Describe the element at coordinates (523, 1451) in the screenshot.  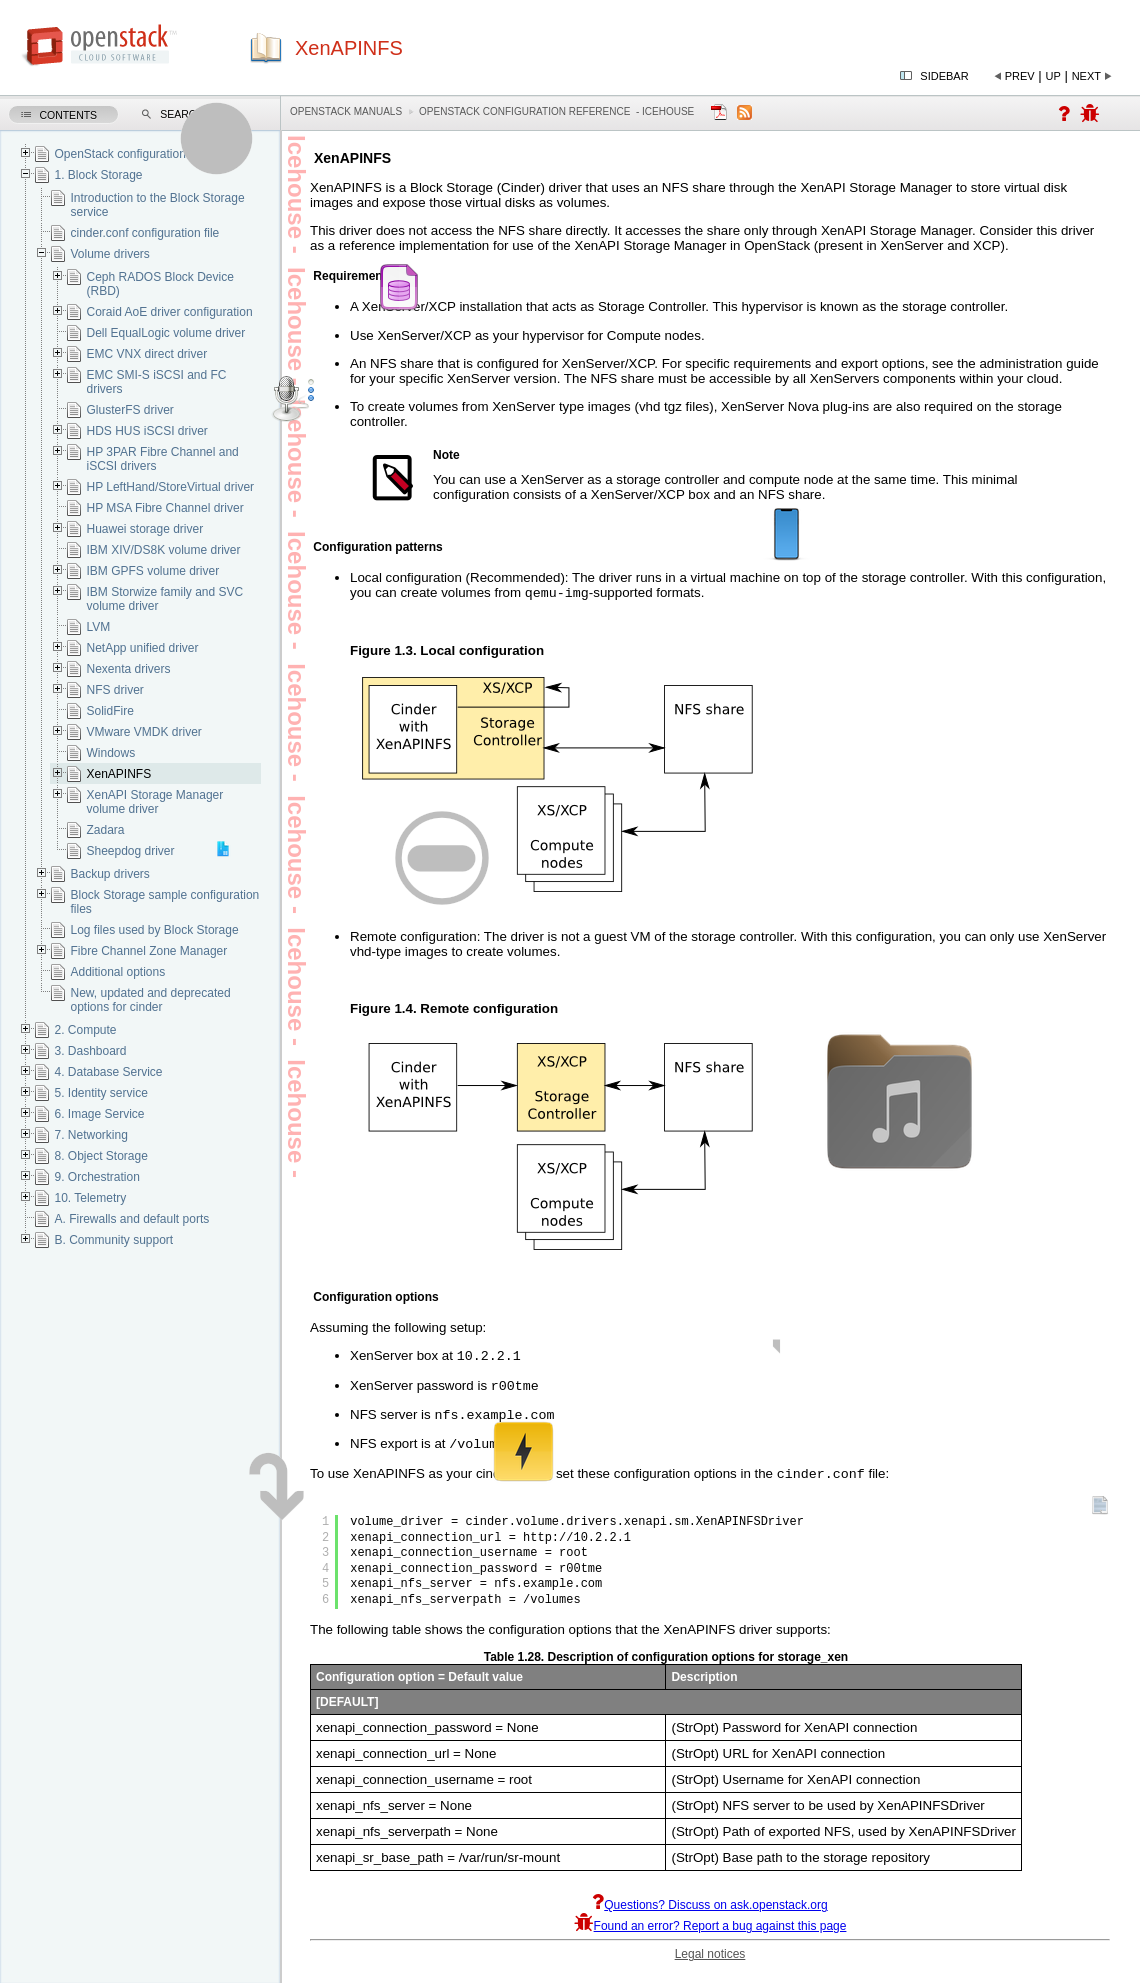
I see `open power management settings` at that location.